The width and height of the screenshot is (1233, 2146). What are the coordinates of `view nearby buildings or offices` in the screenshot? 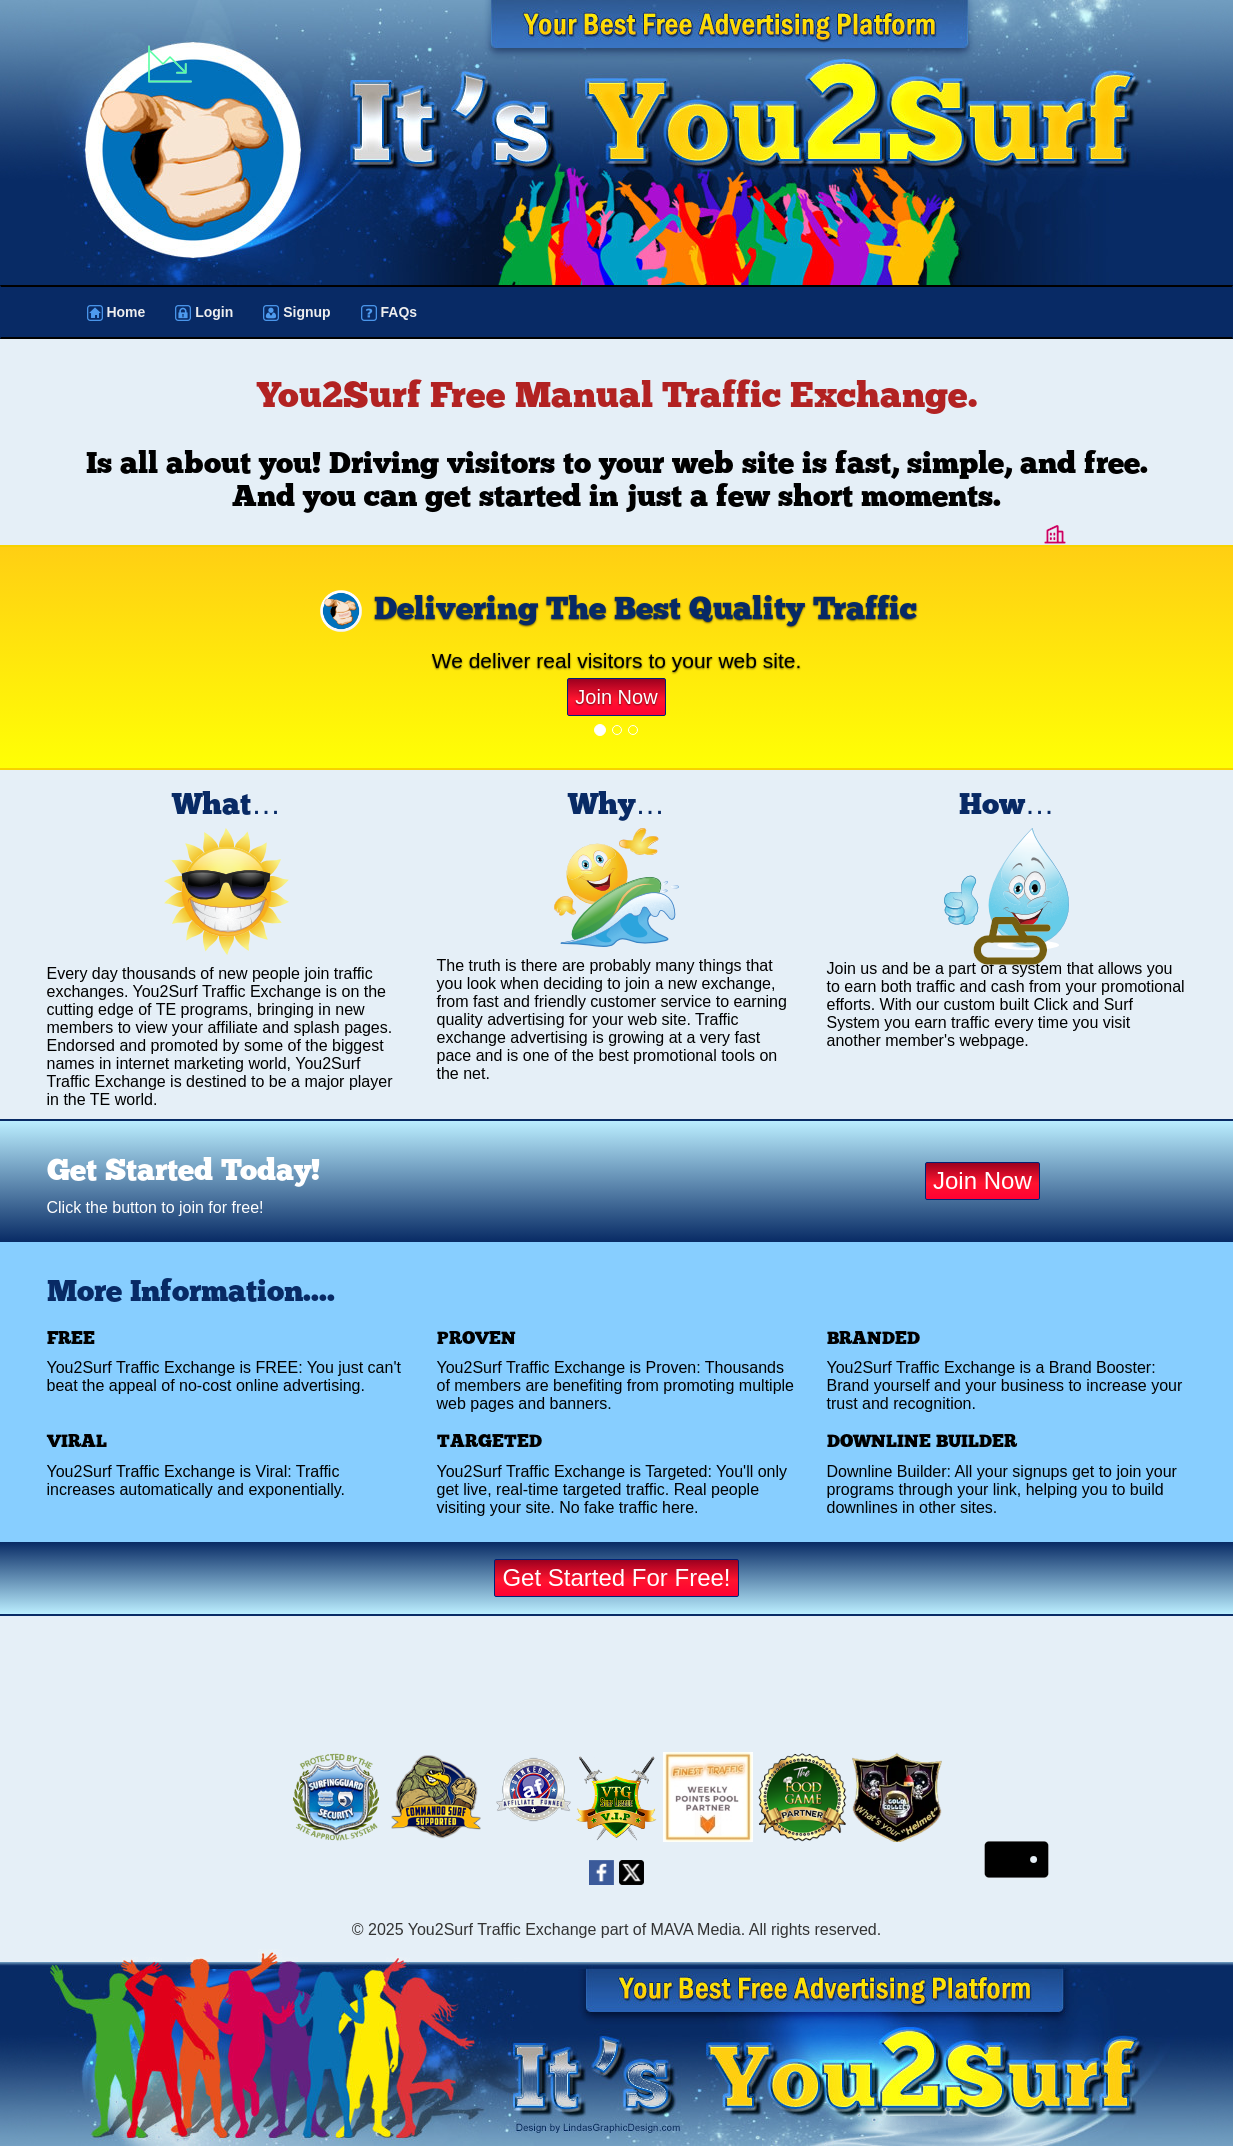 It's located at (1055, 535).